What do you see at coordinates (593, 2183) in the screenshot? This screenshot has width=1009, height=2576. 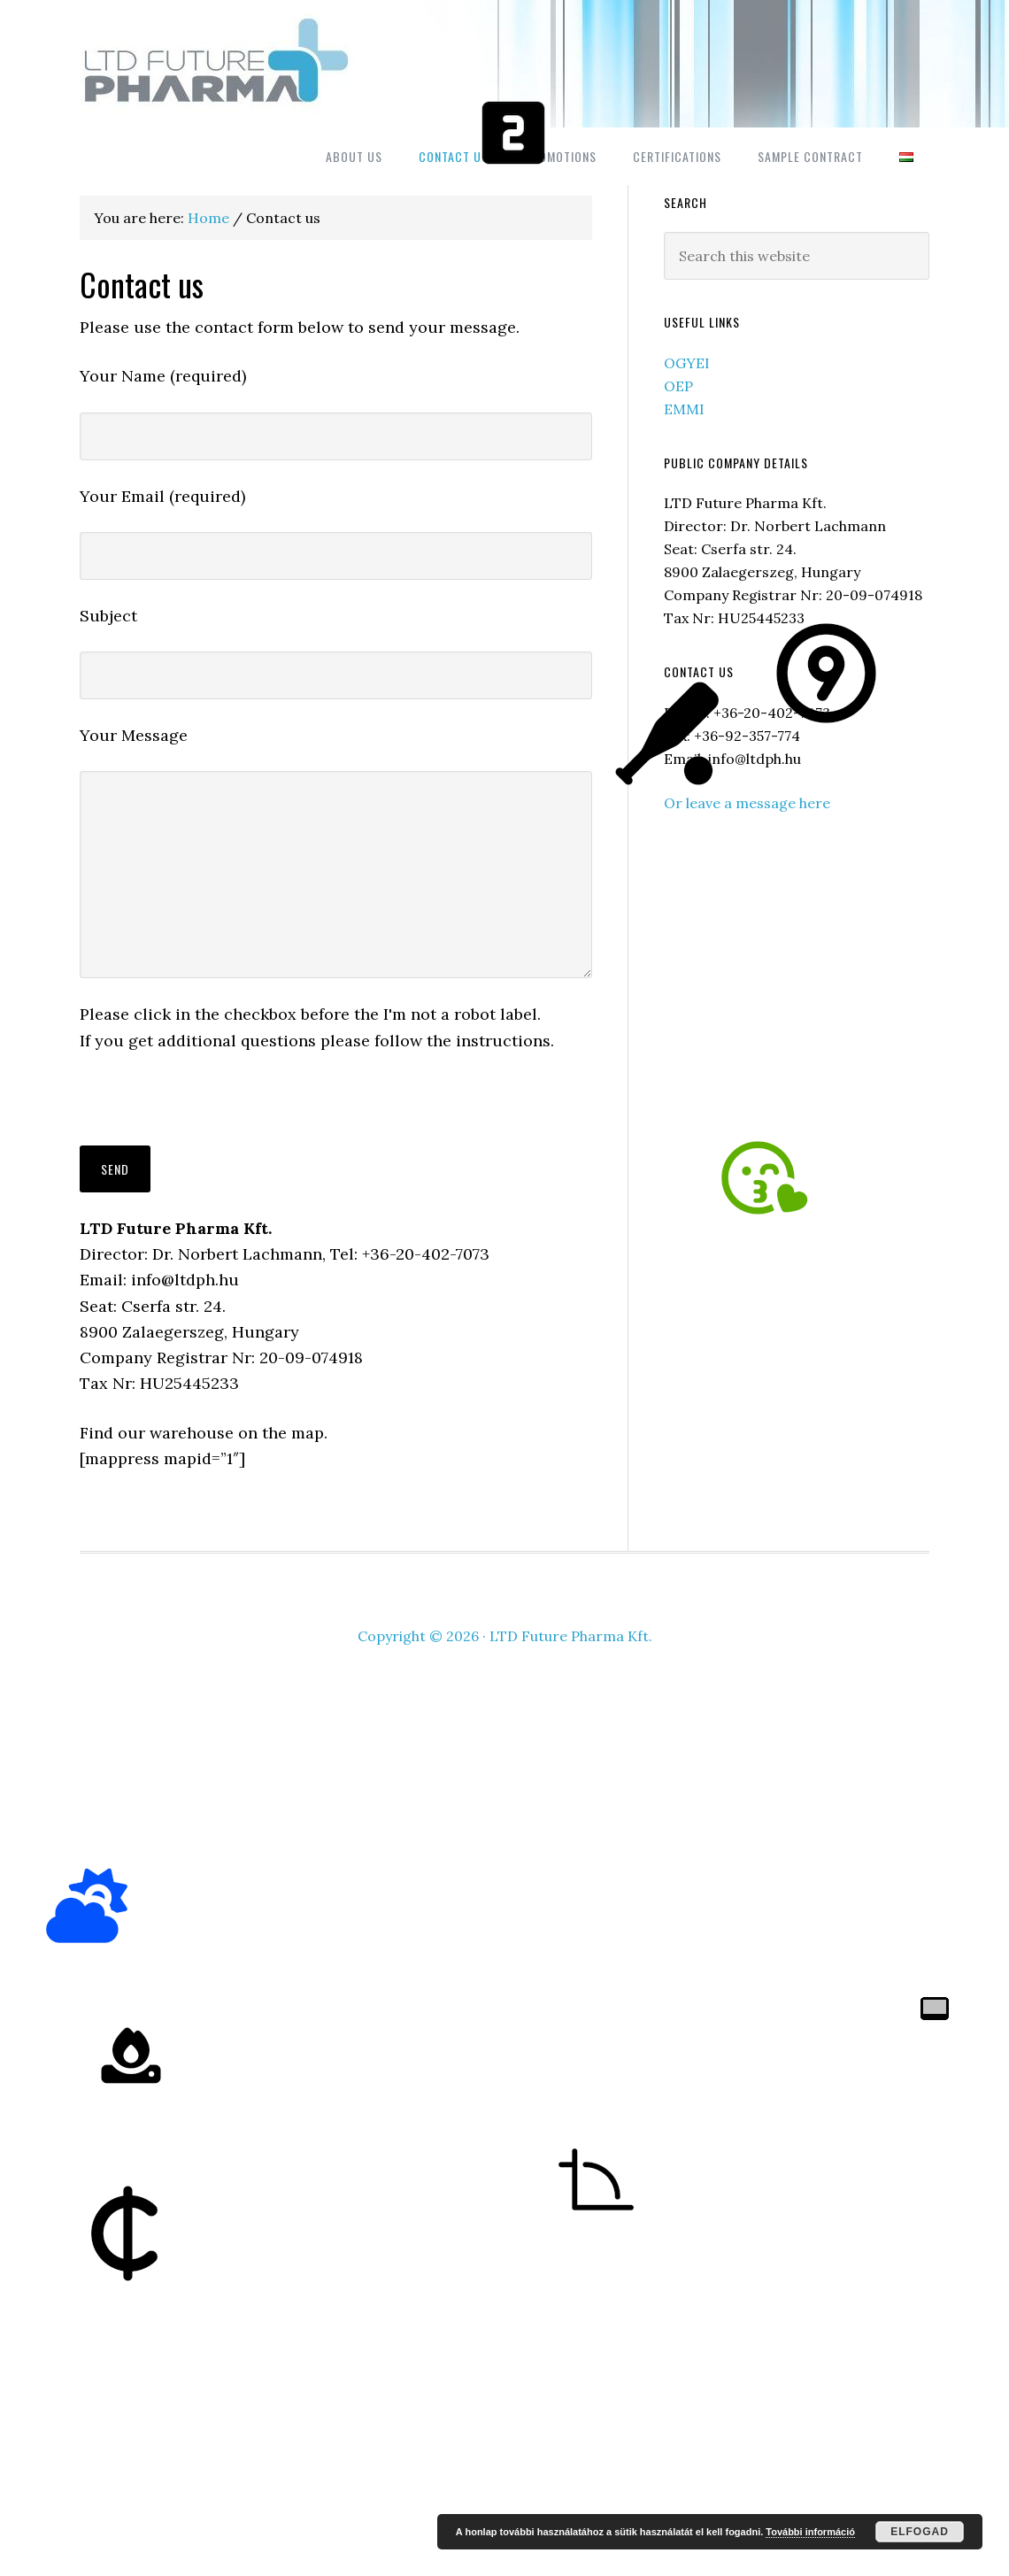 I see `measure or adjust angle in a design tool` at bounding box center [593, 2183].